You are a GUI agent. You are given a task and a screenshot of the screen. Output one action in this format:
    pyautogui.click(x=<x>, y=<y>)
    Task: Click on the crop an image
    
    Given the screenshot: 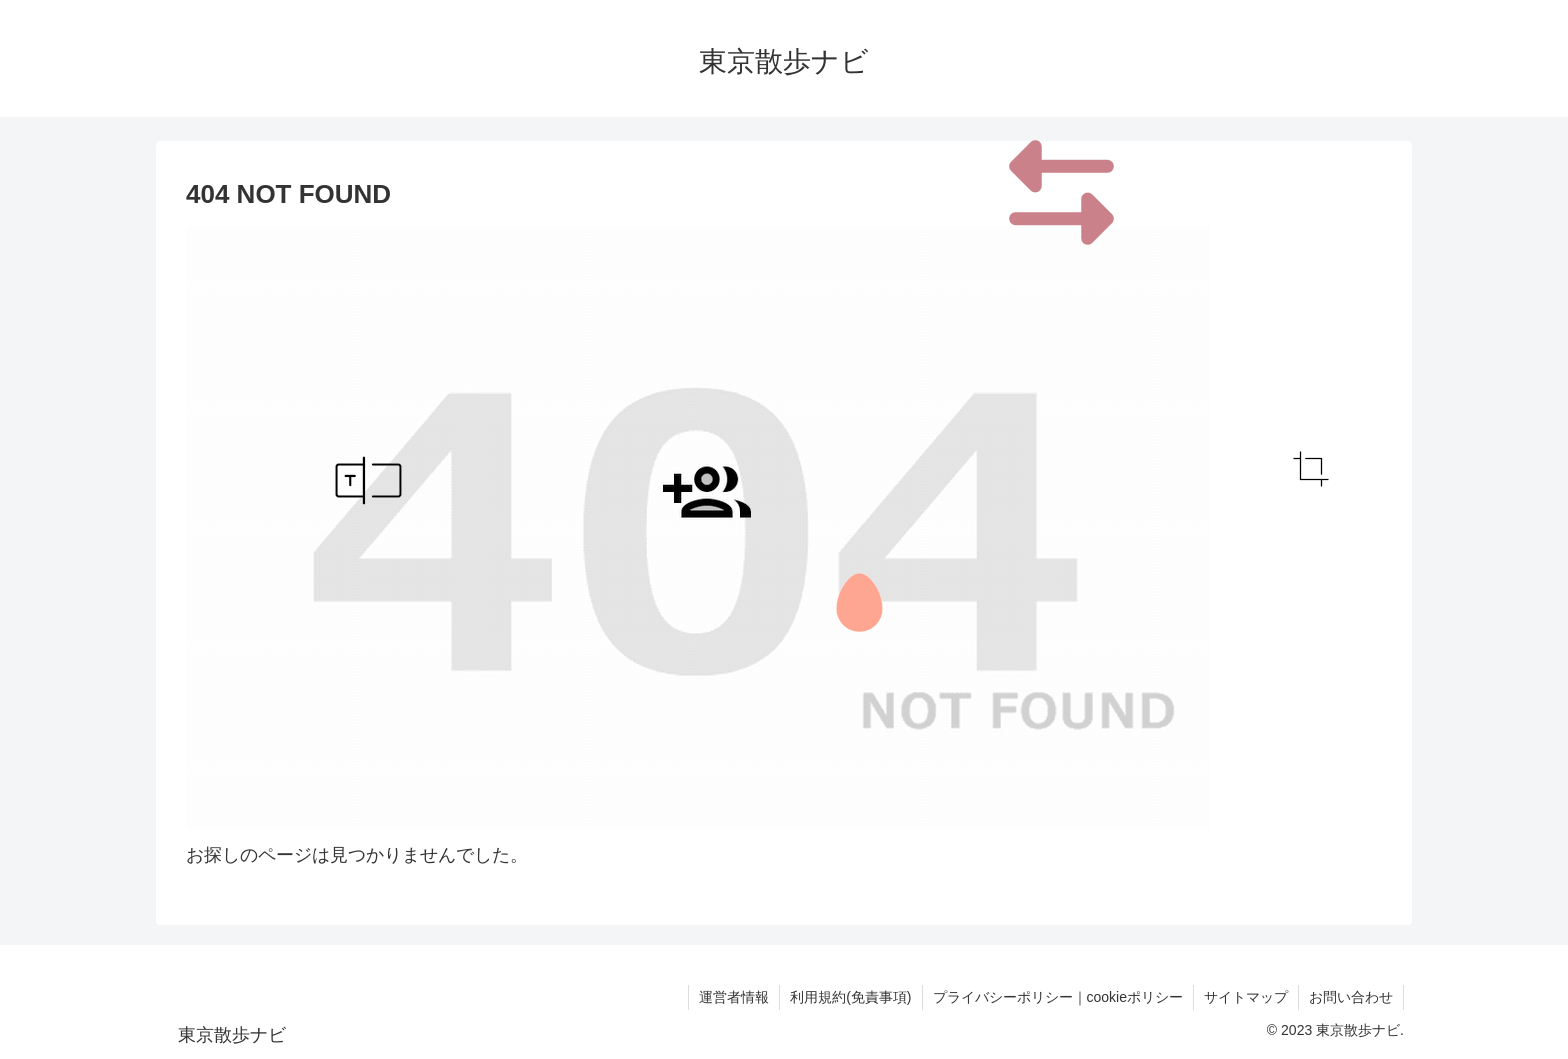 What is the action you would take?
    pyautogui.click(x=1311, y=469)
    